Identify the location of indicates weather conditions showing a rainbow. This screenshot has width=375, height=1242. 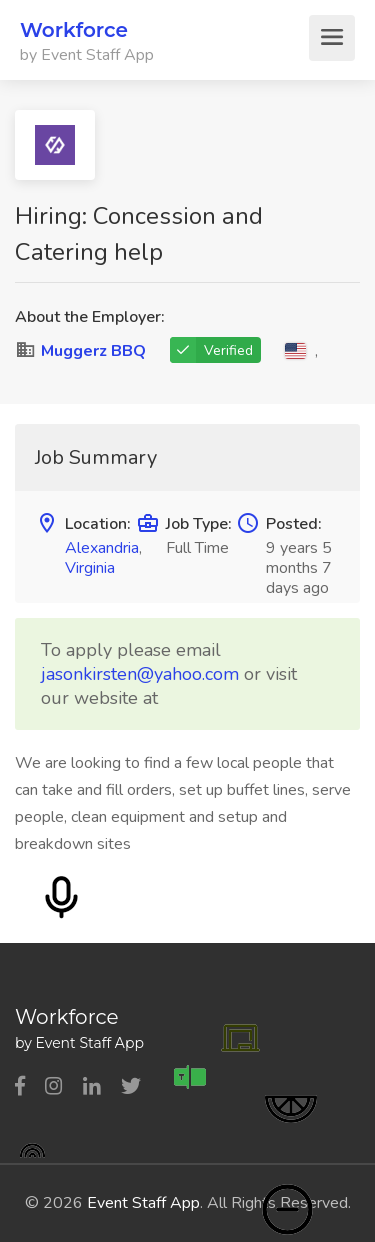
(32, 1151).